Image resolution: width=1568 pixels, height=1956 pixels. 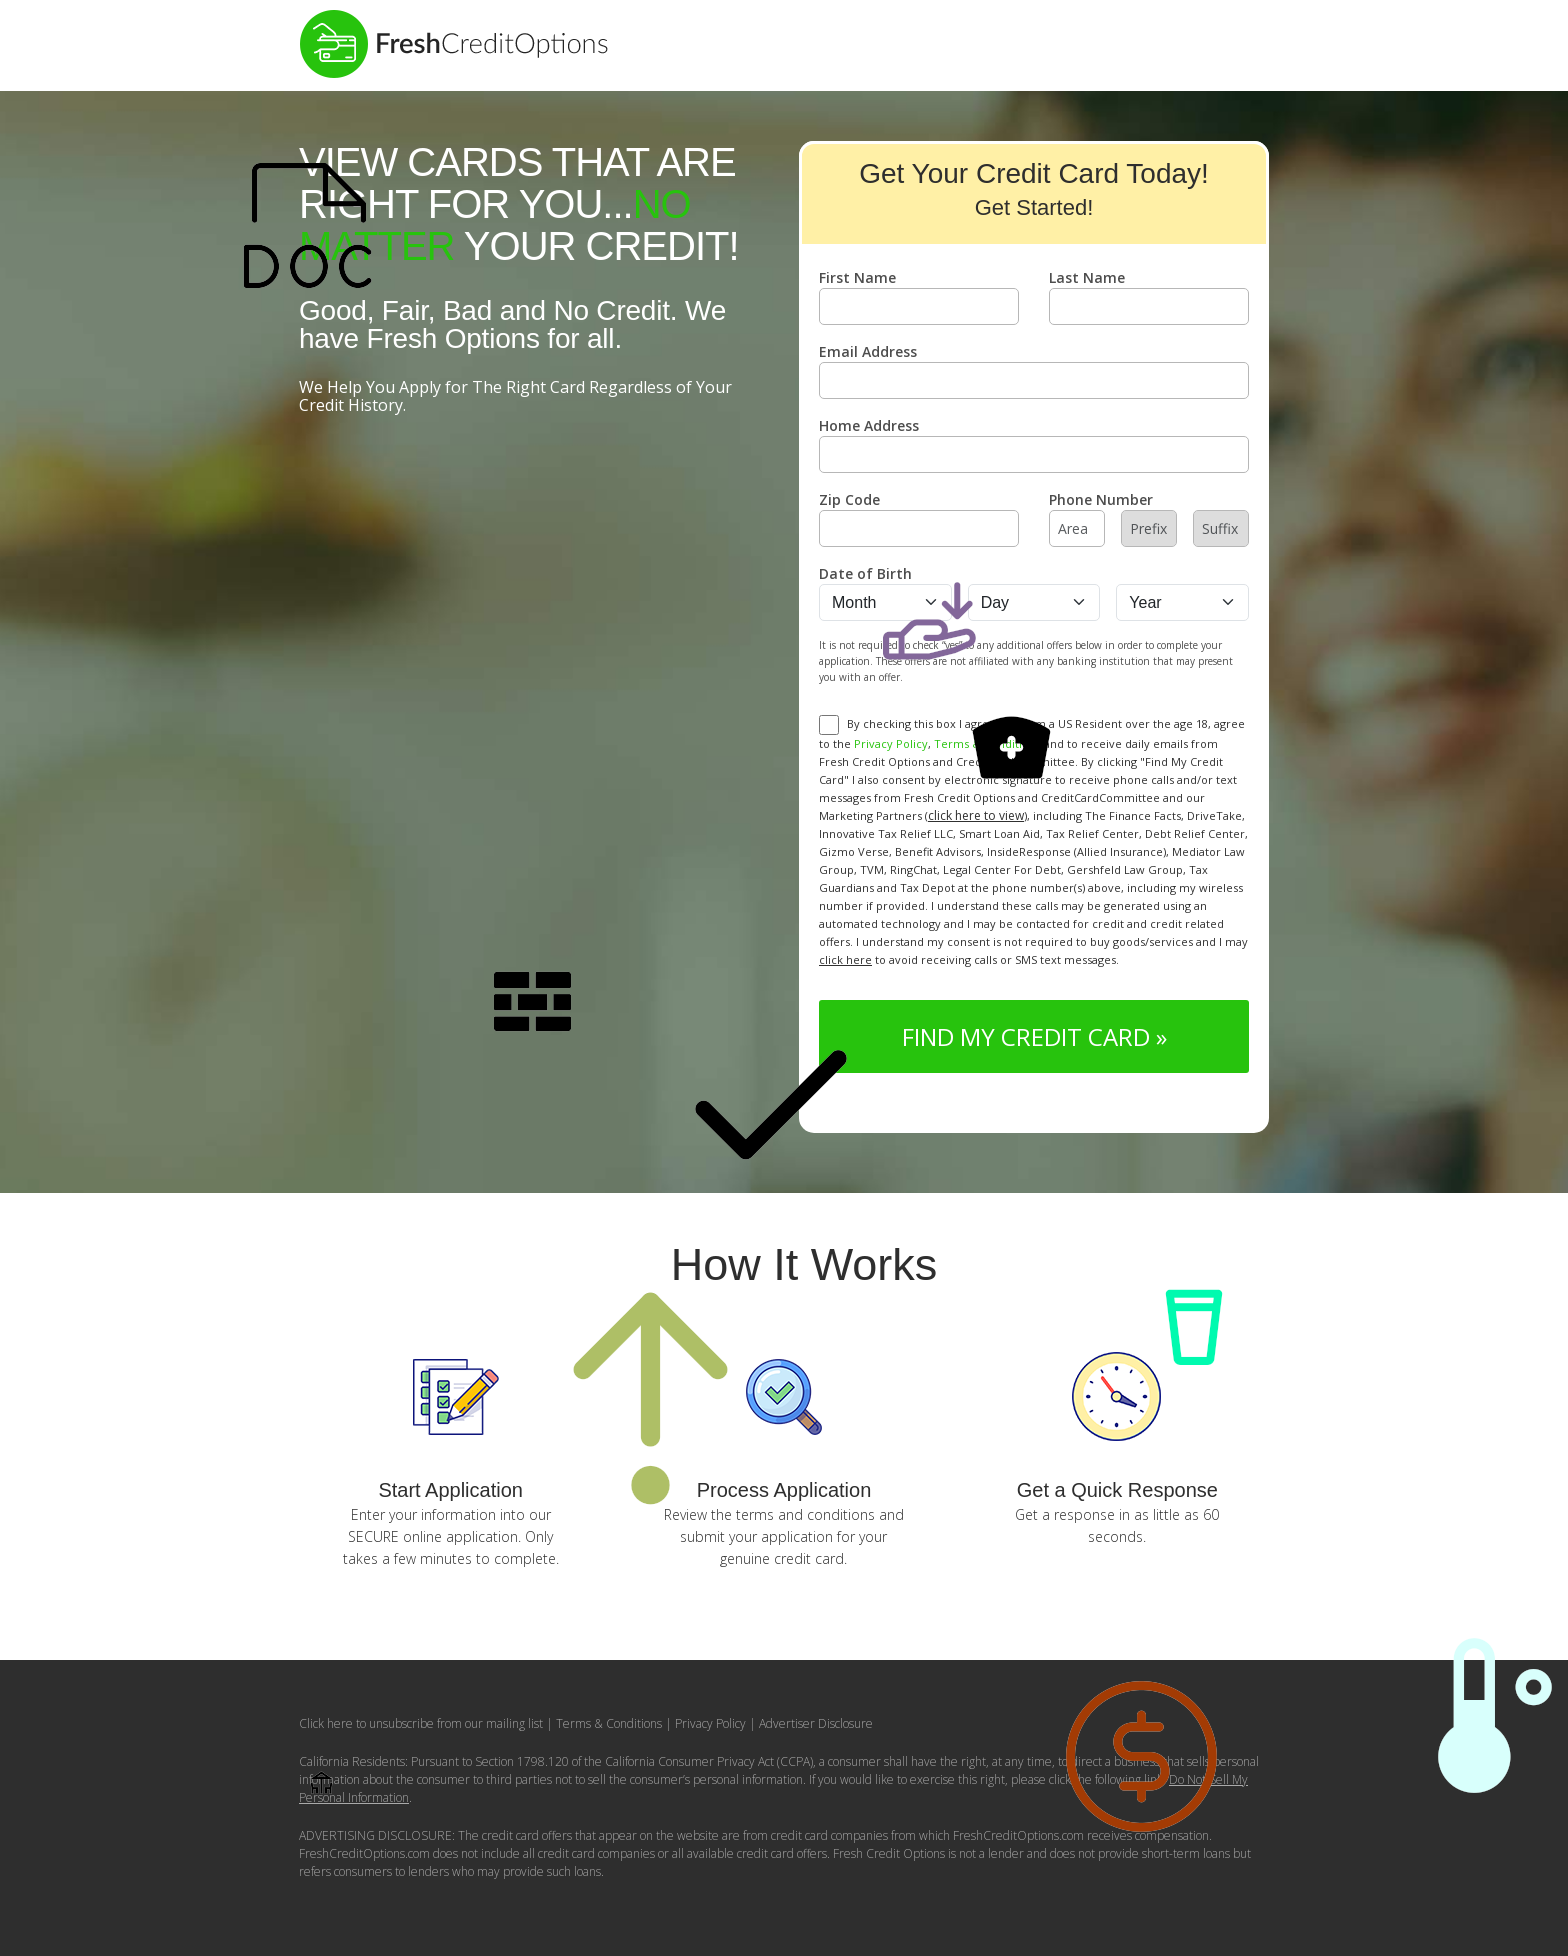 I want to click on access wall or barrier settings, so click(x=532, y=1001).